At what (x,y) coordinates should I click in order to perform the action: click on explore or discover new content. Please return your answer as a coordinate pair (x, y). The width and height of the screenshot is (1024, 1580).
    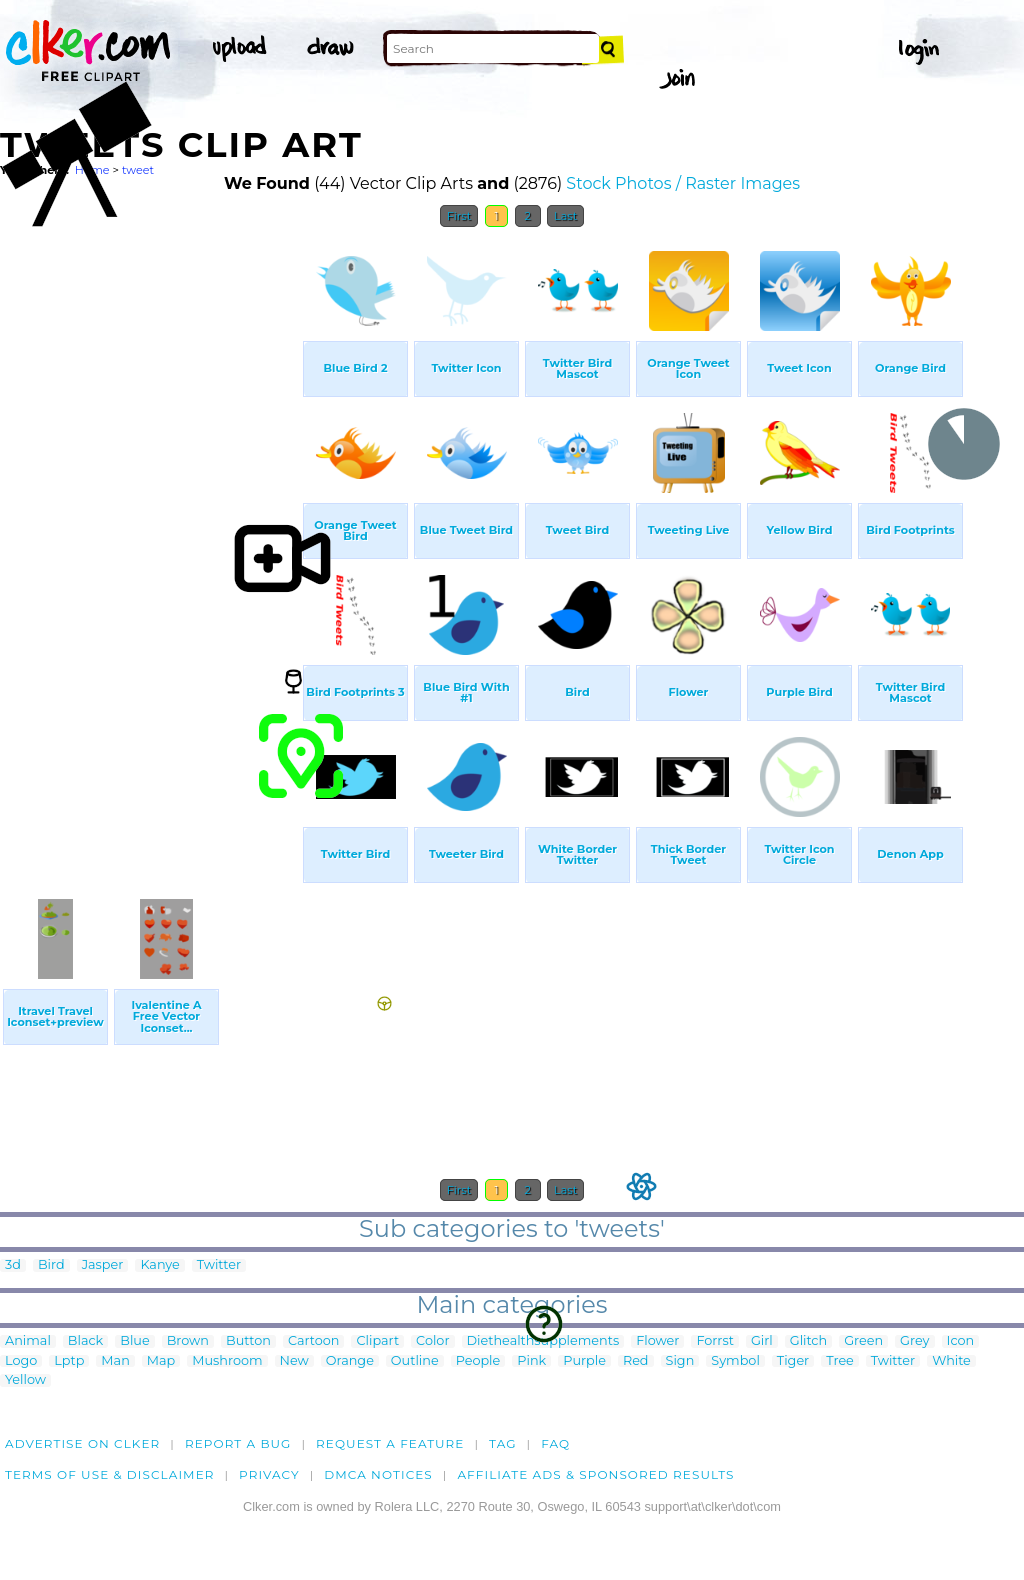
    Looking at the image, I should click on (77, 156).